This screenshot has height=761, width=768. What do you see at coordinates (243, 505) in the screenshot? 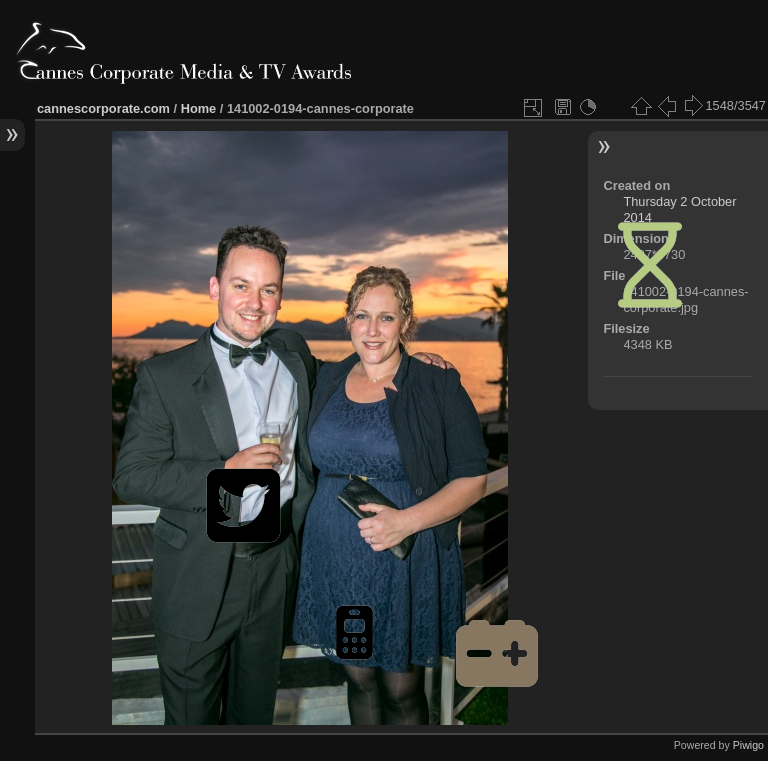
I see `share to Twitter` at bounding box center [243, 505].